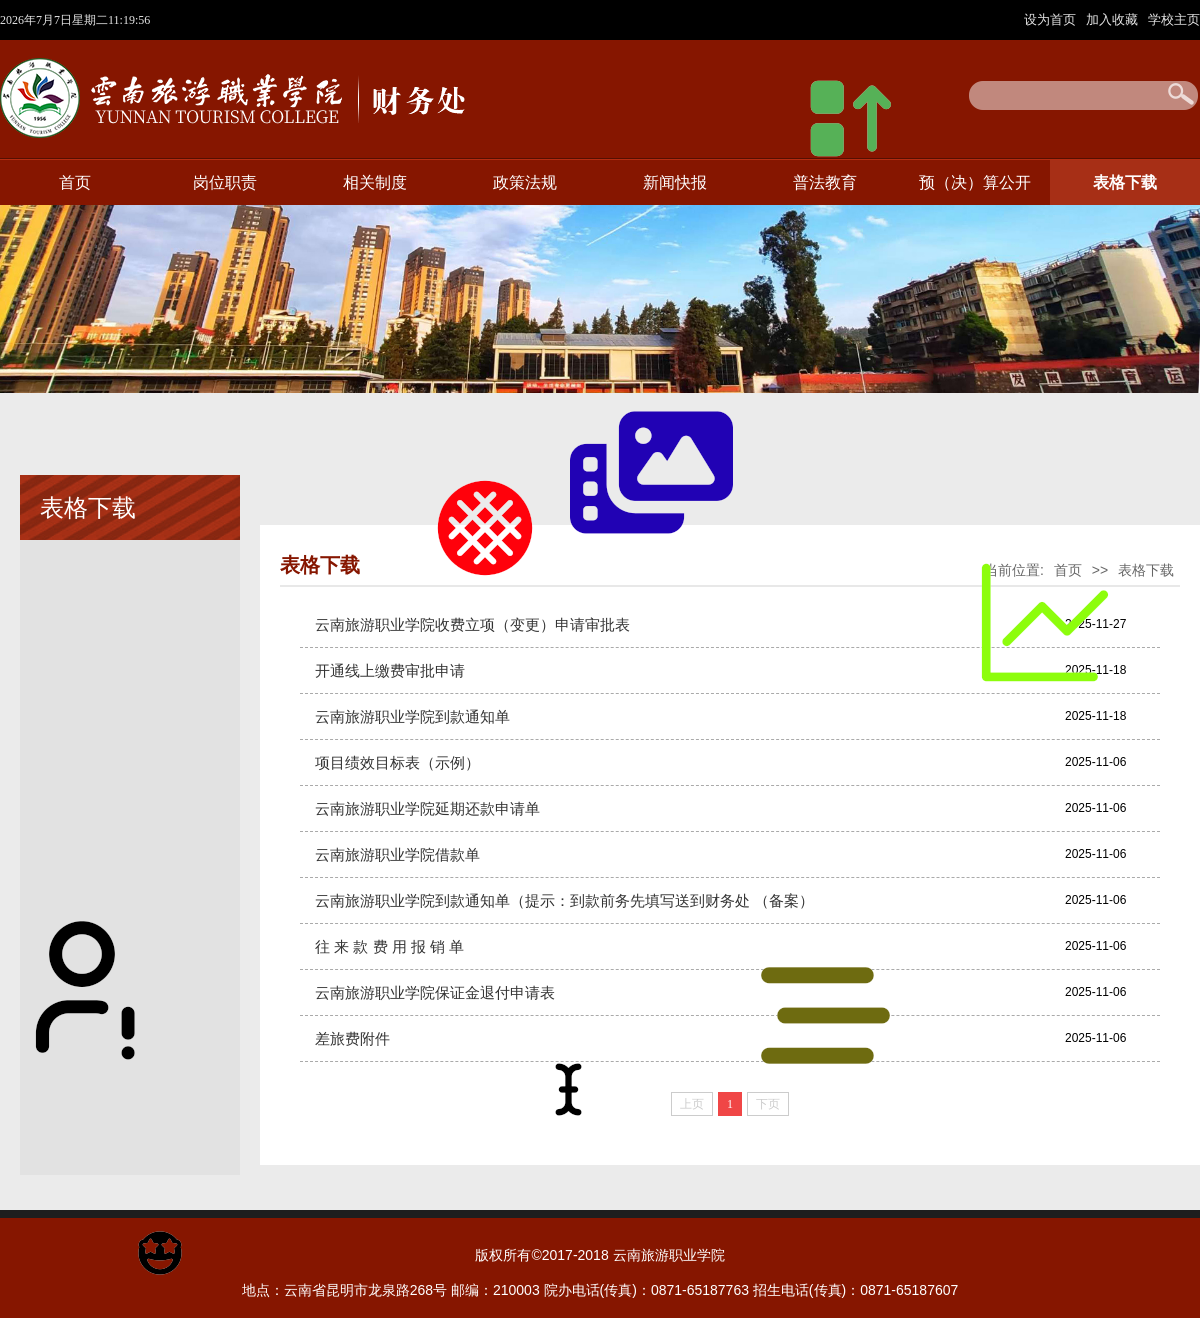  I want to click on sort items in ascending order, so click(848, 118).